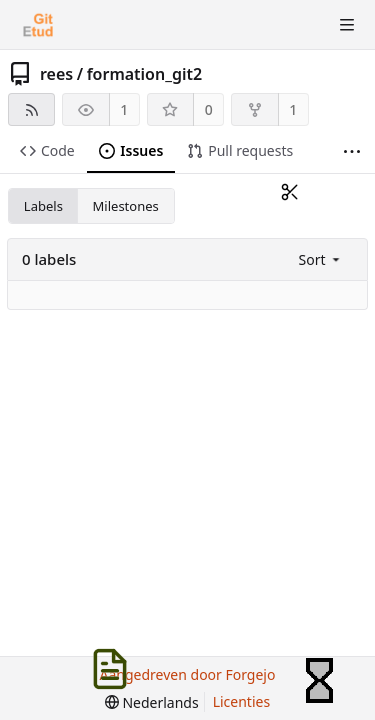 The image size is (375, 720). Describe the element at coordinates (319, 680) in the screenshot. I see `indicates a process is waiting or pending` at that location.